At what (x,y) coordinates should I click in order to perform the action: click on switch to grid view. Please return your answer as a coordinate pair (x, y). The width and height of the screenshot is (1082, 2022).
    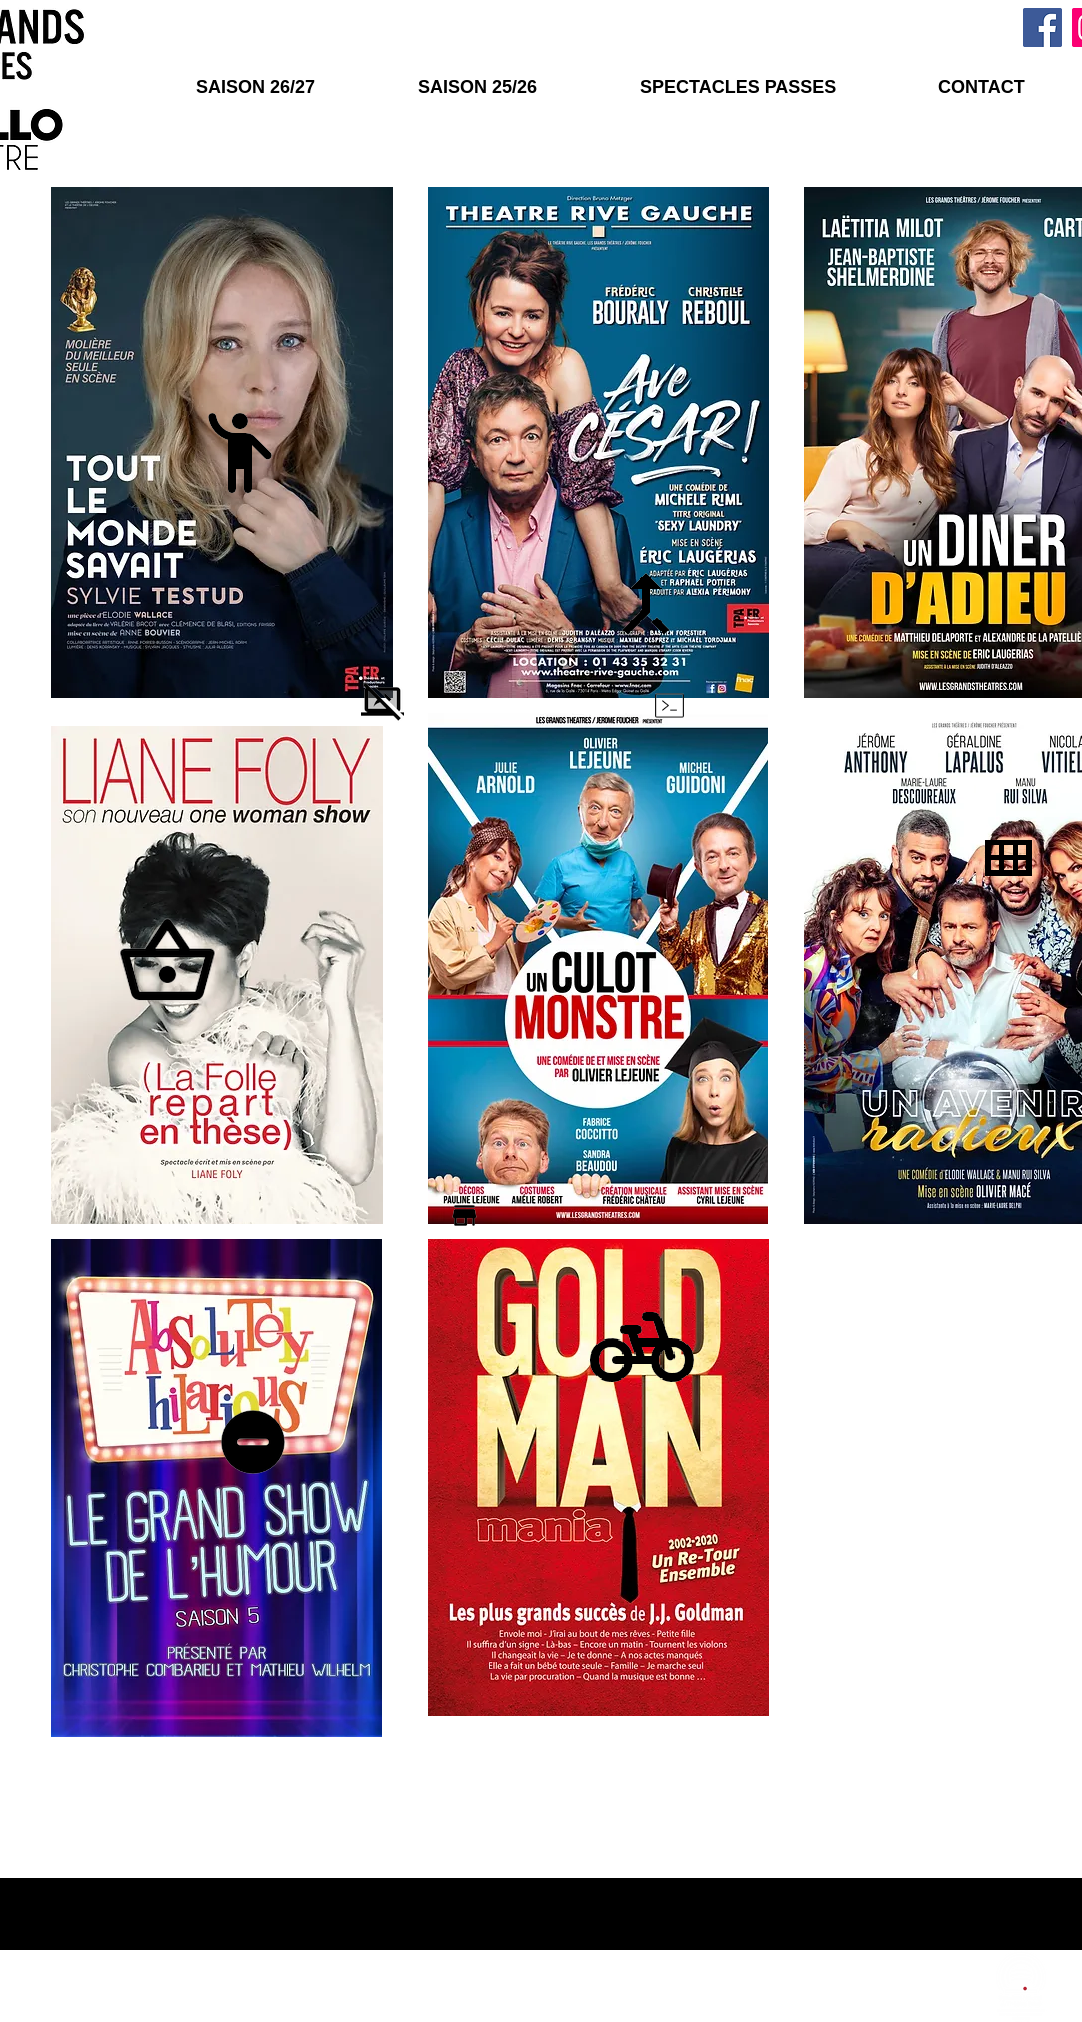
    Looking at the image, I should click on (1007, 859).